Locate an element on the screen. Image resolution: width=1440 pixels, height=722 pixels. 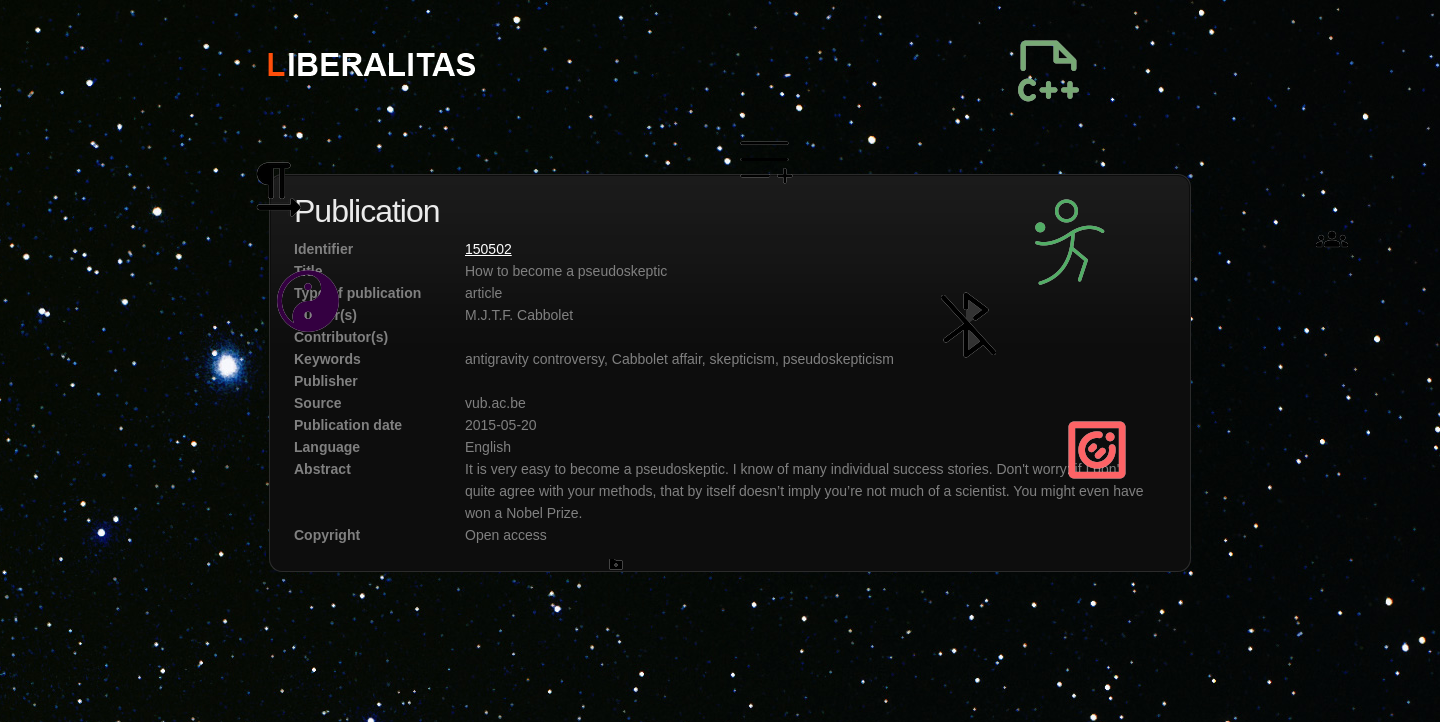
bluetooth is disabled or turned off is located at coordinates (966, 325).